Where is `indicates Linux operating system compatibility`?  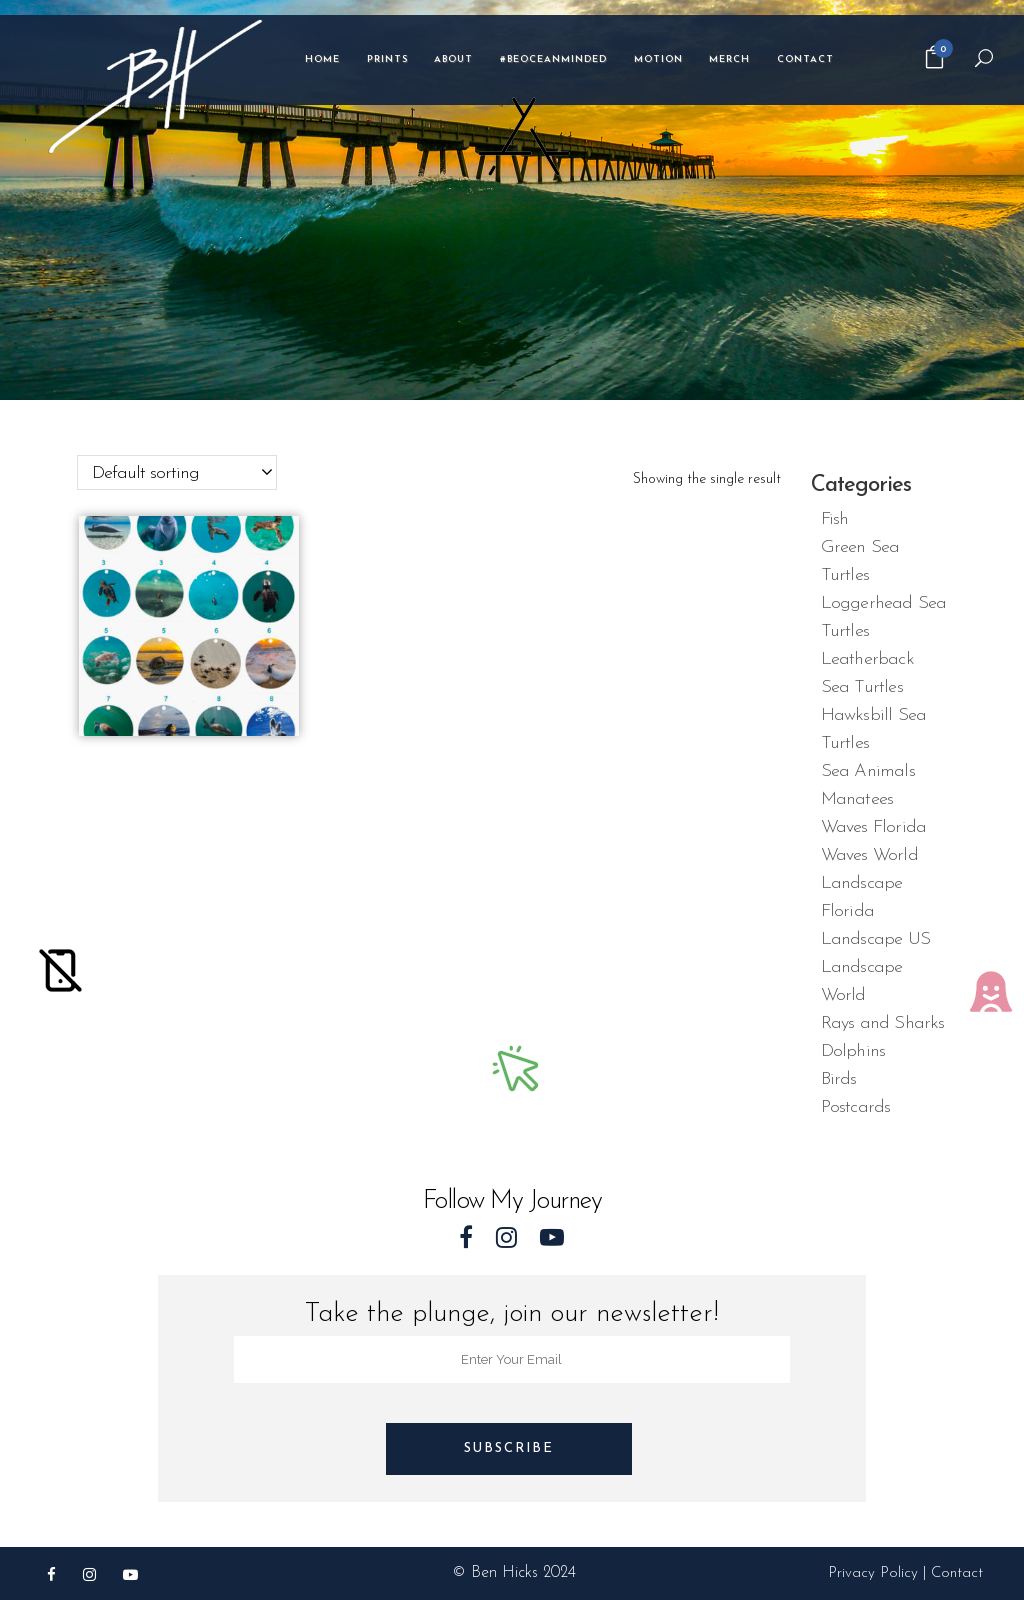
indicates Linux operating system compatibility is located at coordinates (991, 994).